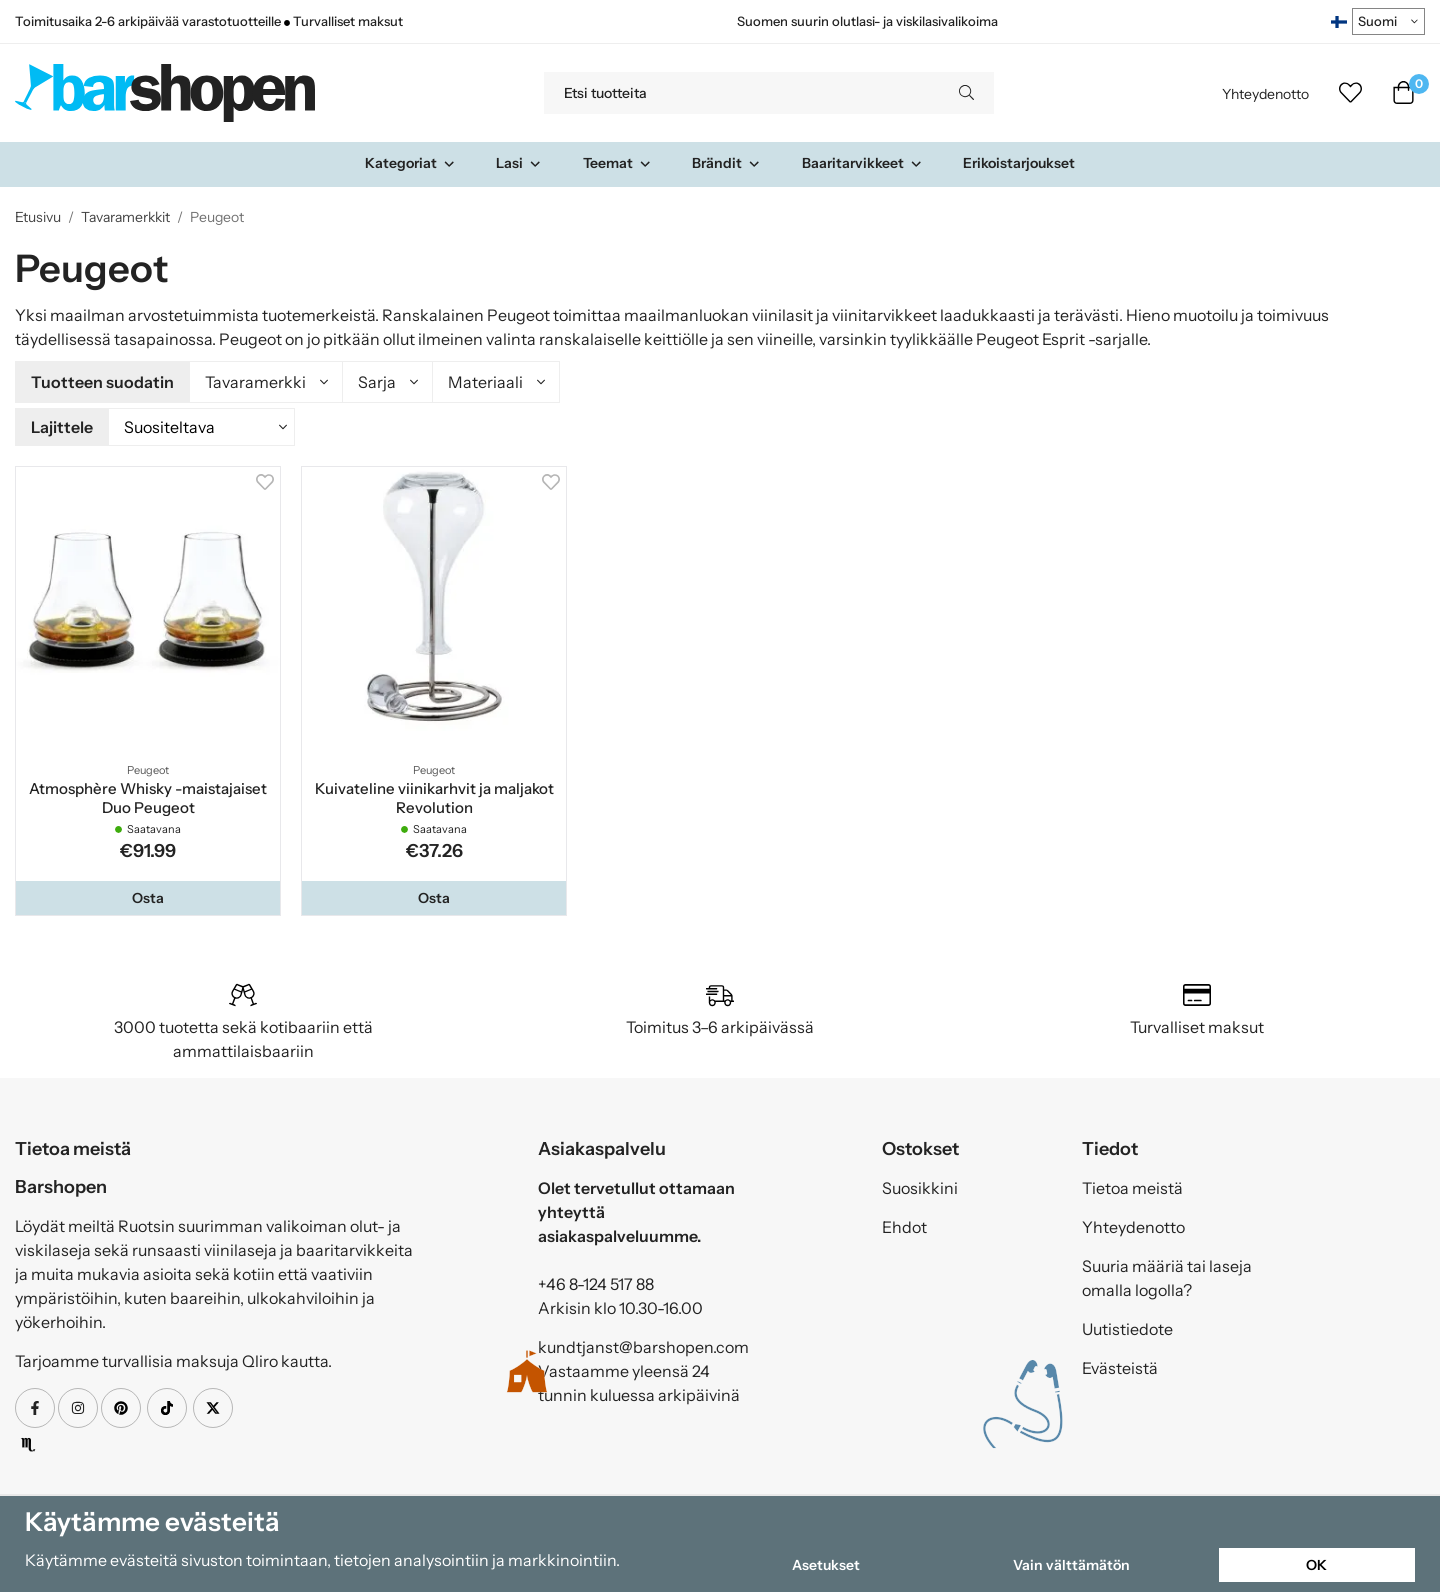 This screenshot has width=1440, height=1592. What do you see at coordinates (1024, 1404) in the screenshot?
I see `connect to wireless earbuds` at bounding box center [1024, 1404].